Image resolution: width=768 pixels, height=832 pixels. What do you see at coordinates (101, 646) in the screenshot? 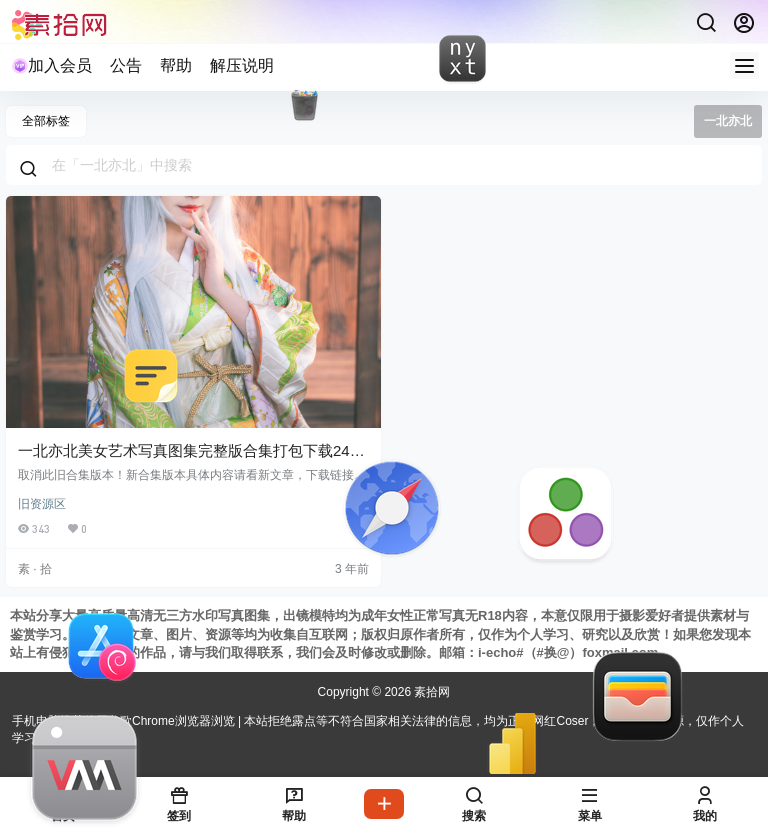
I see `open the debian software center` at bounding box center [101, 646].